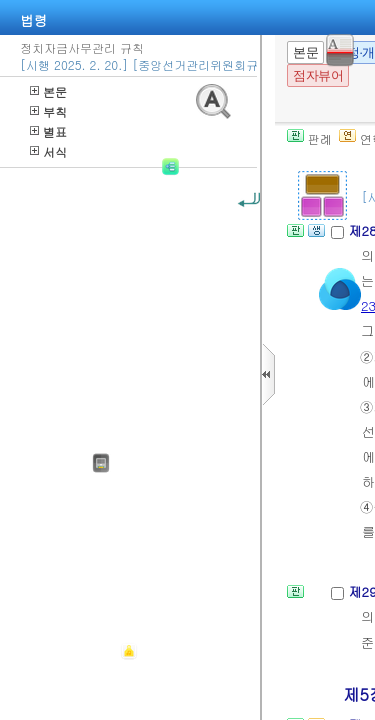 The image size is (375, 720). I want to click on open document scanner app, so click(340, 50).